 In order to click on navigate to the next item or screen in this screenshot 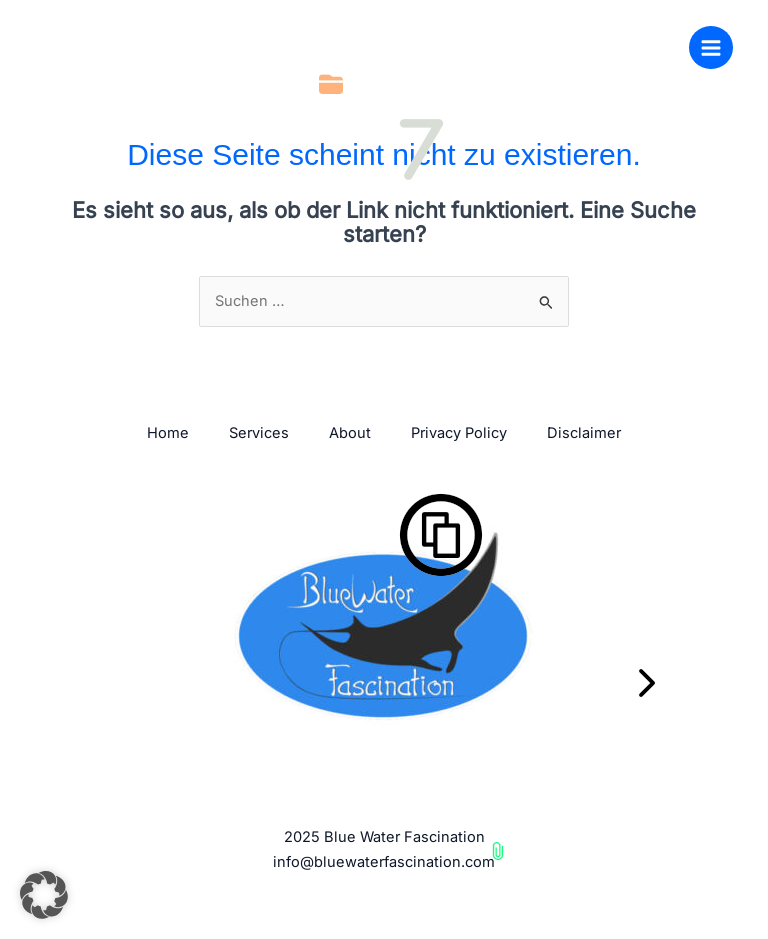, I will do `click(645, 683)`.